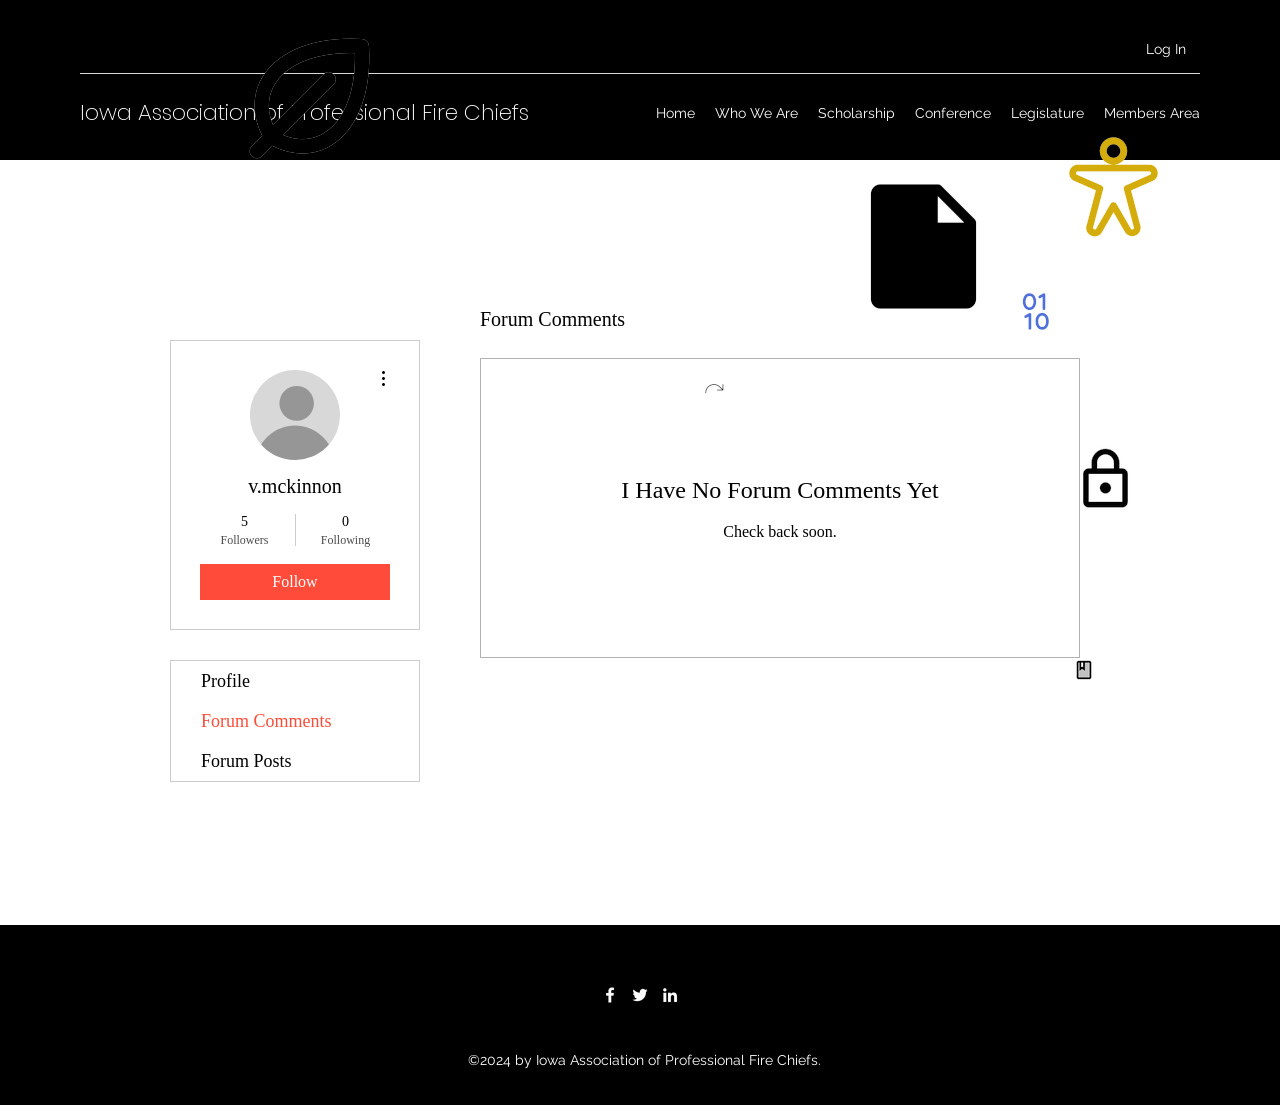  Describe the element at coordinates (714, 388) in the screenshot. I see `redo last action` at that location.